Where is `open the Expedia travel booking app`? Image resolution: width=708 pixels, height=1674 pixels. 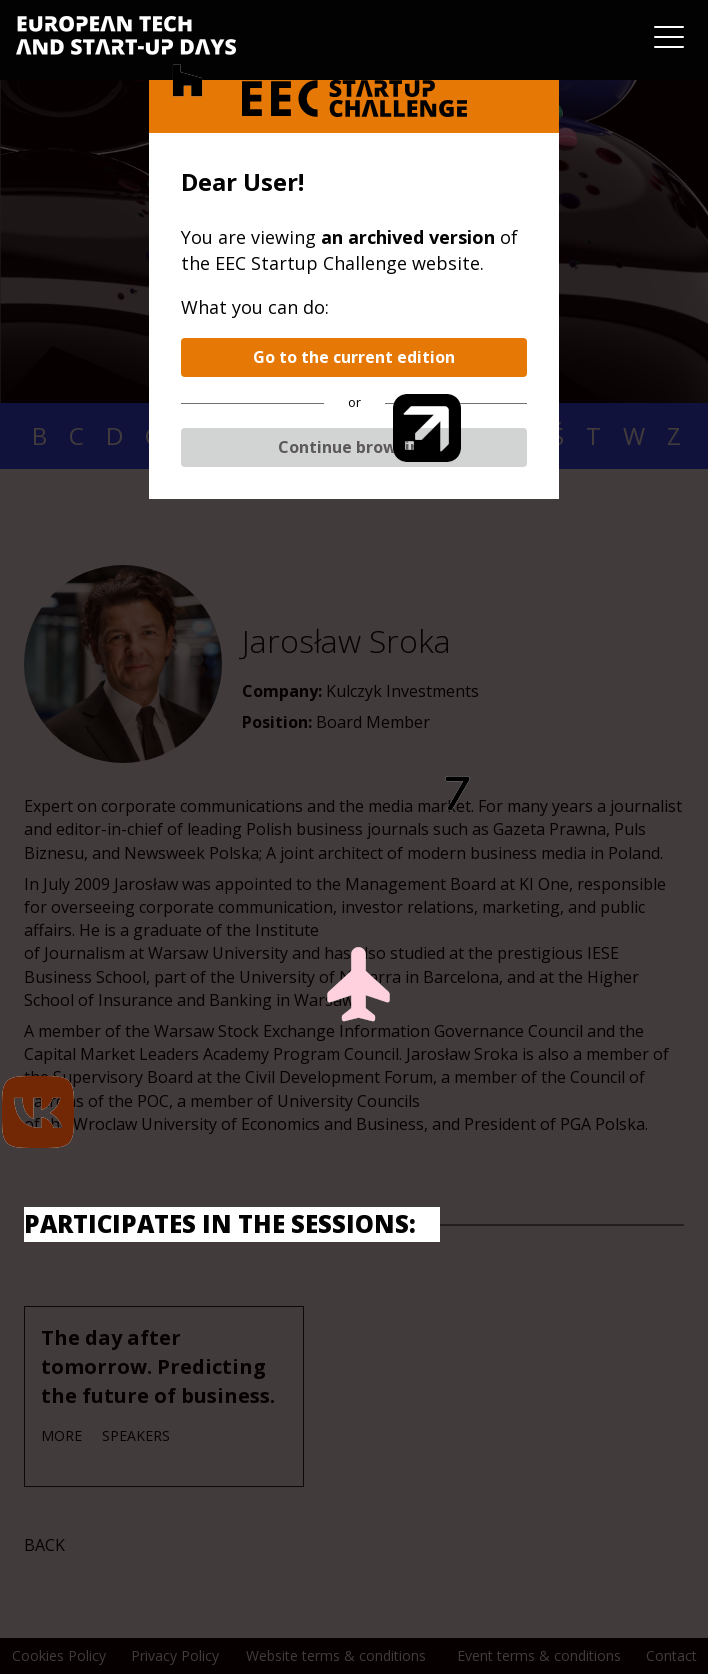 open the Expedia travel booking app is located at coordinates (427, 428).